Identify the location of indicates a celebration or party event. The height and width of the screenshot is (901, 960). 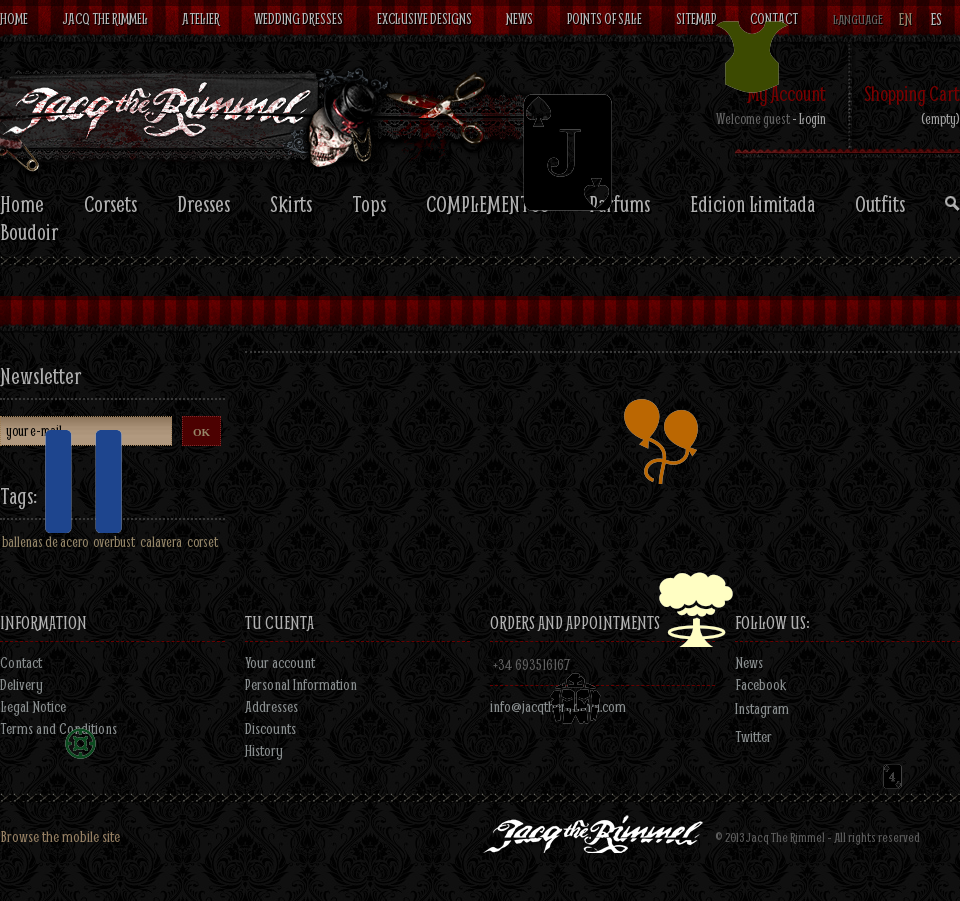
(660, 441).